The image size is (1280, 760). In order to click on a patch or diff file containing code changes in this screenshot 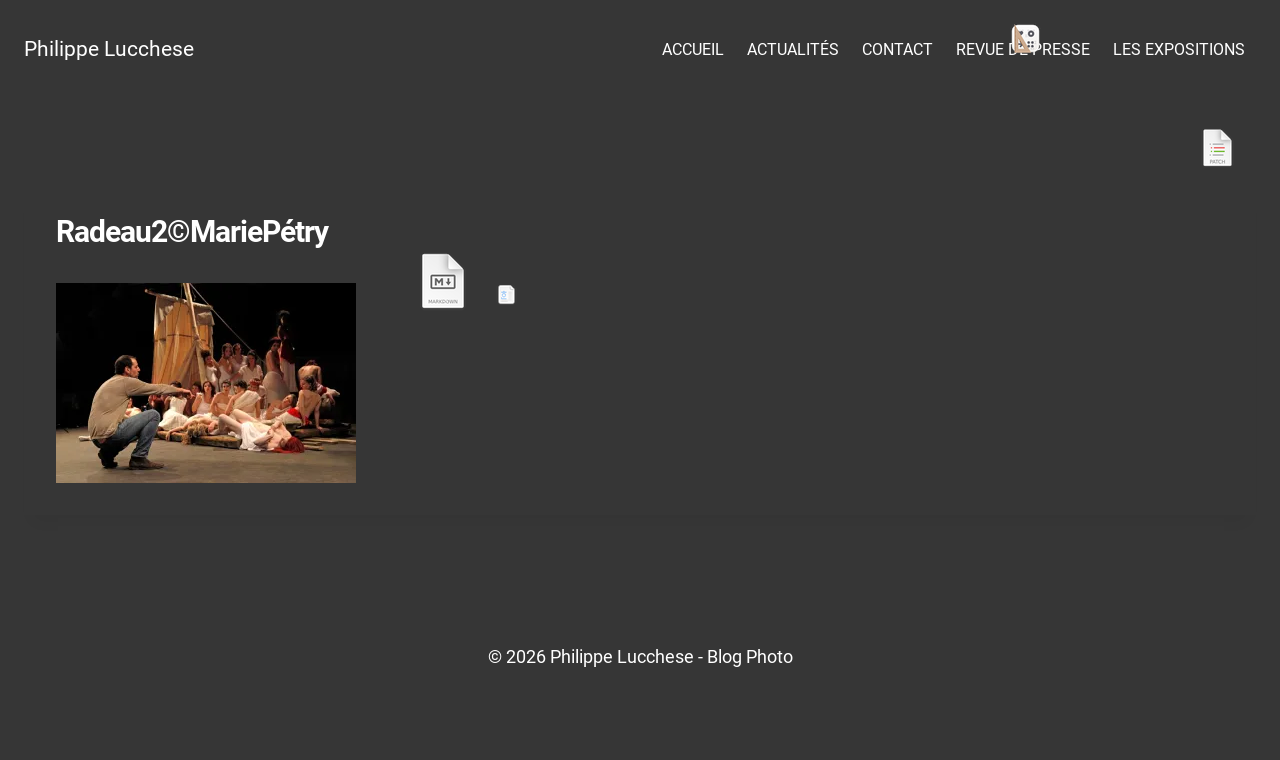, I will do `click(1217, 148)`.